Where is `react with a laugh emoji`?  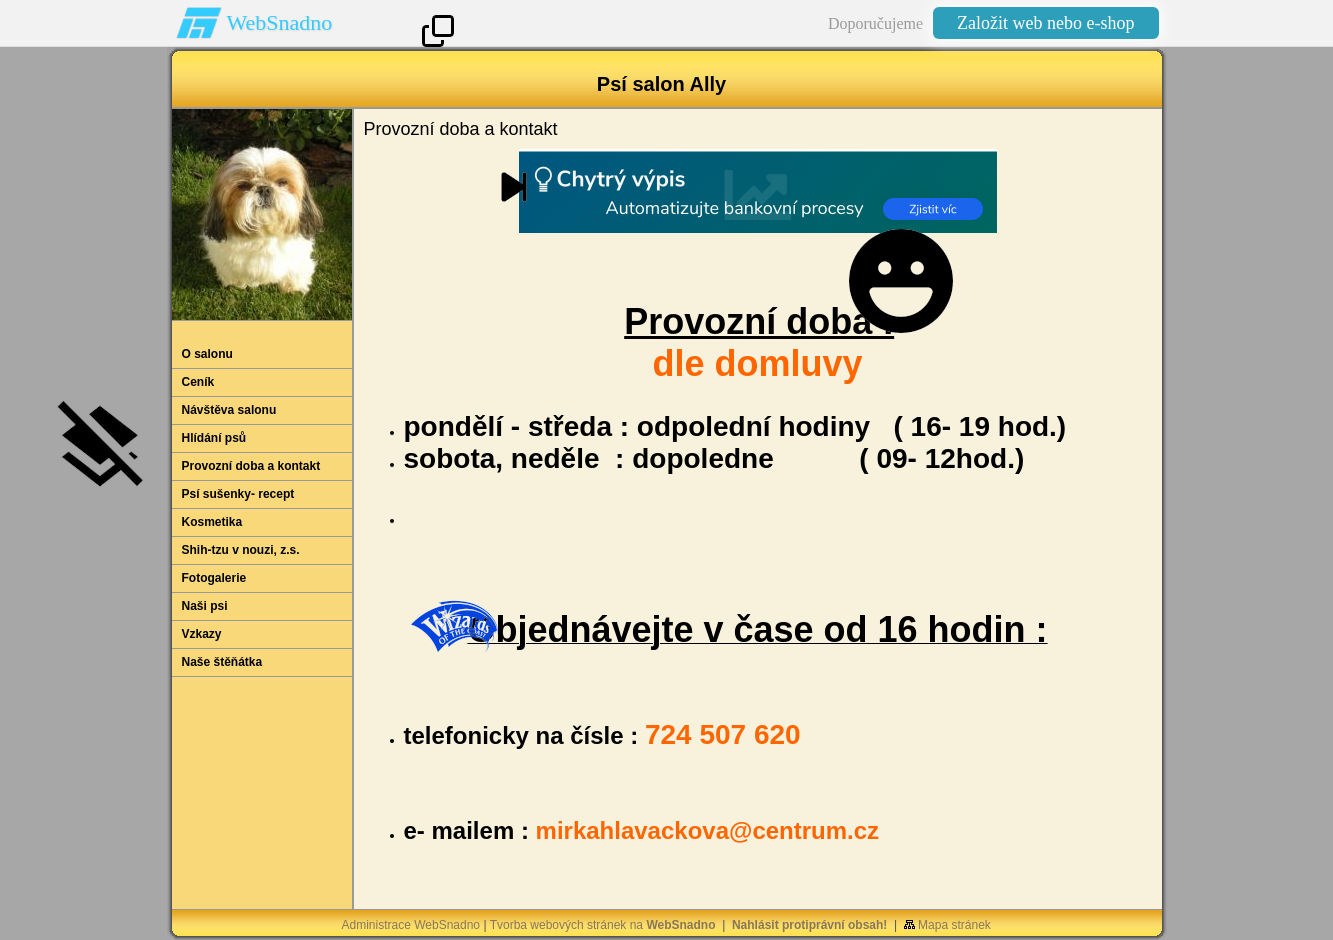 react with a laugh emoji is located at coordinates (901, 281).